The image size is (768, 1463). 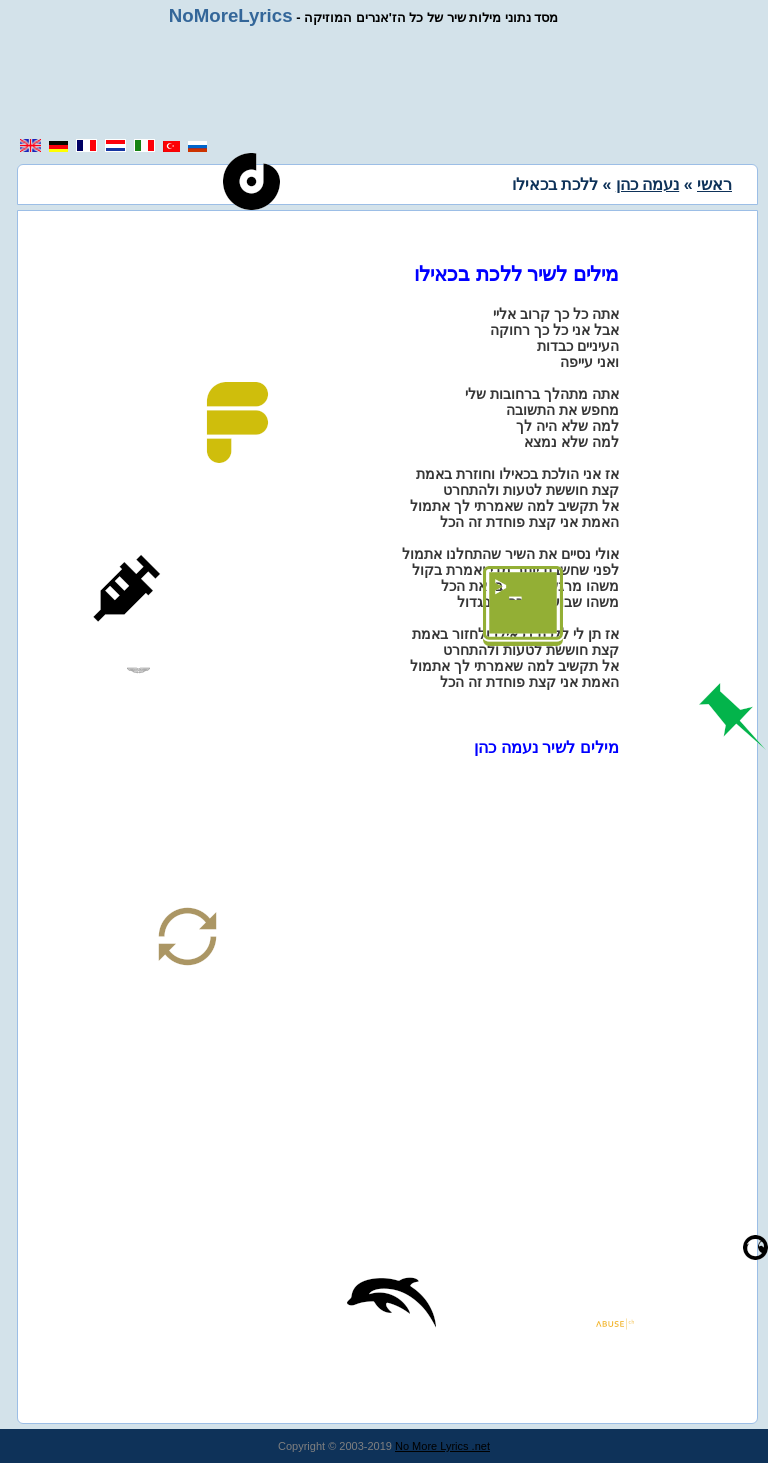 I want to click on eagle app logo, so click(x=755, y=1247).